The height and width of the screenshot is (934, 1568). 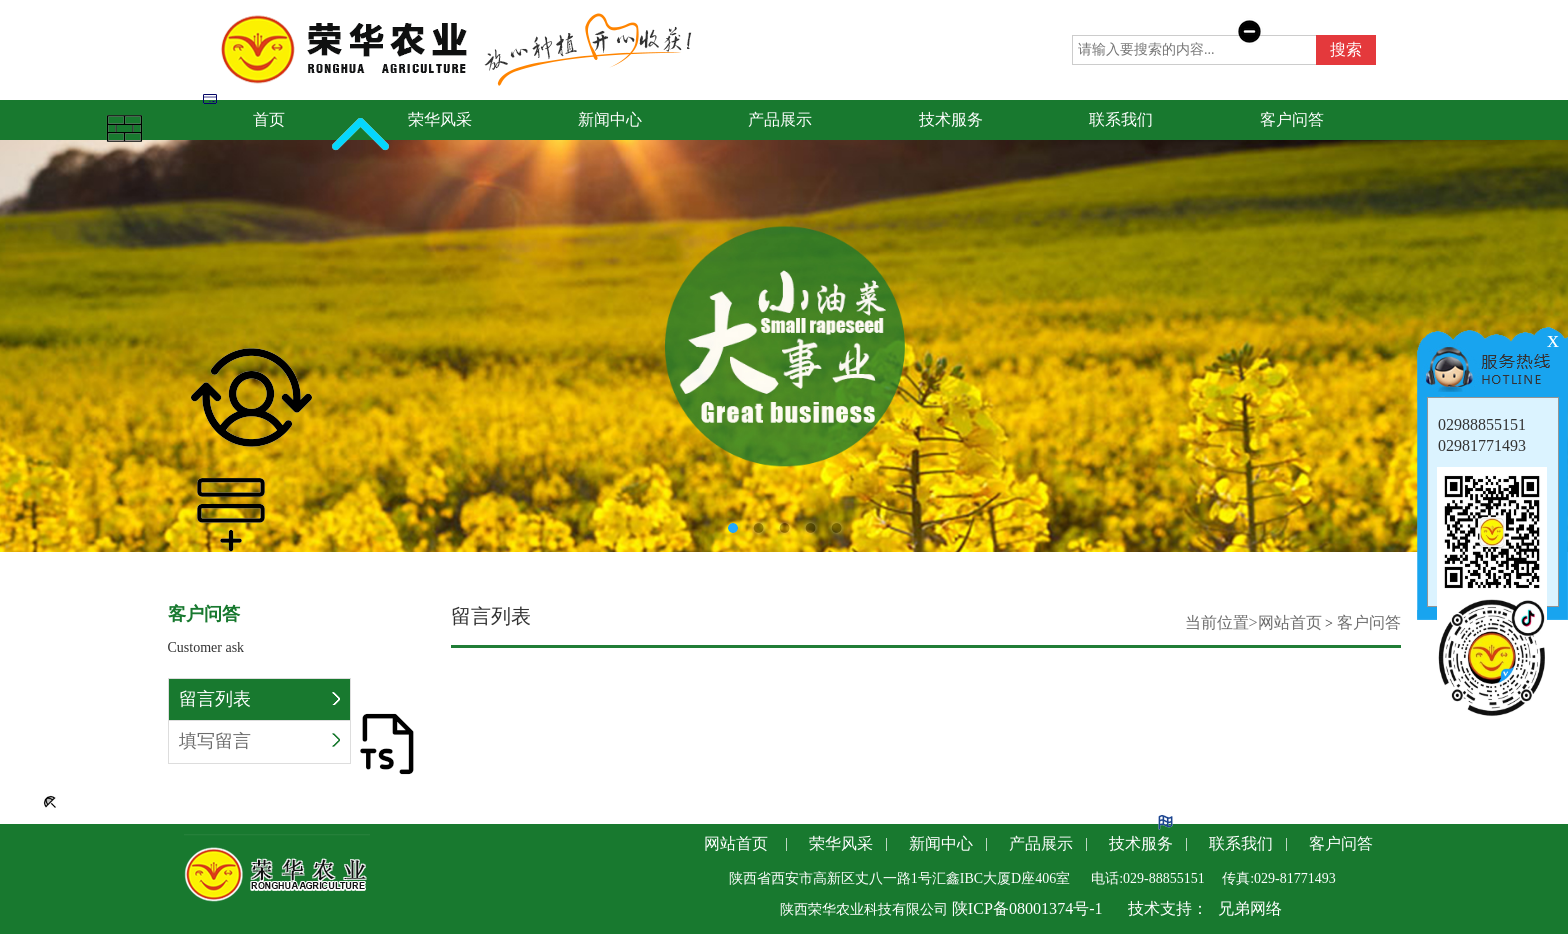 I want to click on collapse an expanded section, so click(x=360, y=136).